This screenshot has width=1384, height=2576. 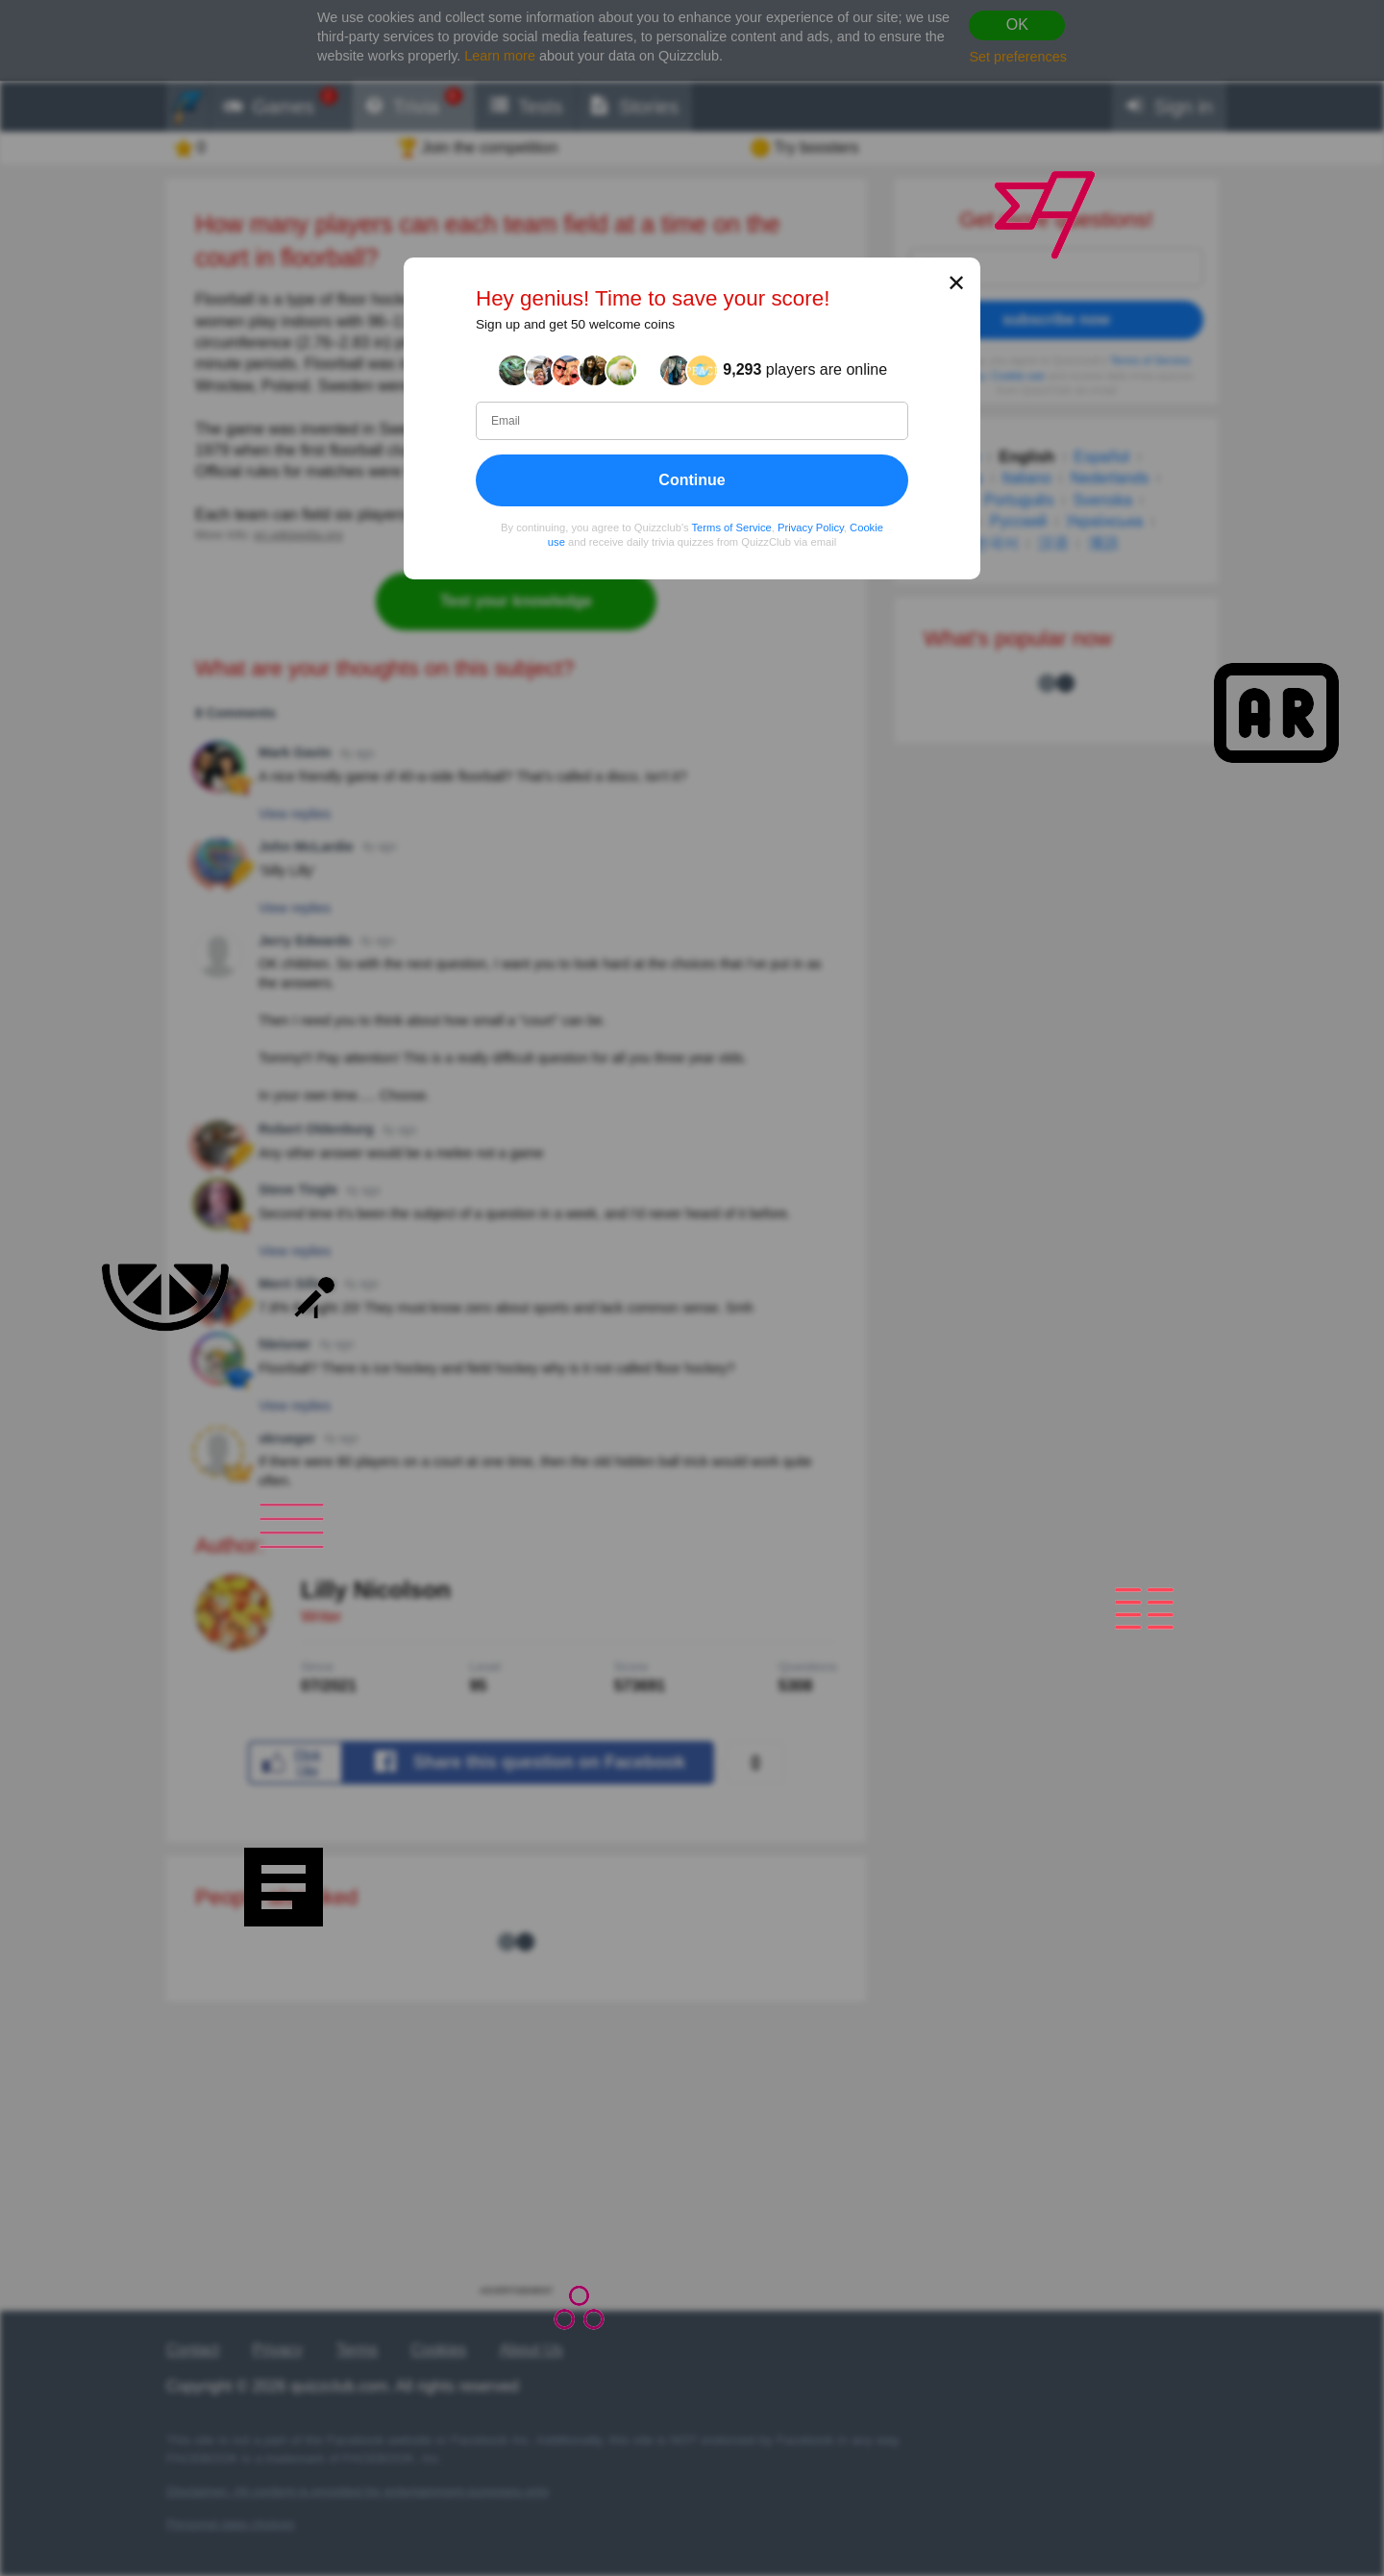 I want to click on switch to multi-column text layout, so click(x=1144, y=1609).